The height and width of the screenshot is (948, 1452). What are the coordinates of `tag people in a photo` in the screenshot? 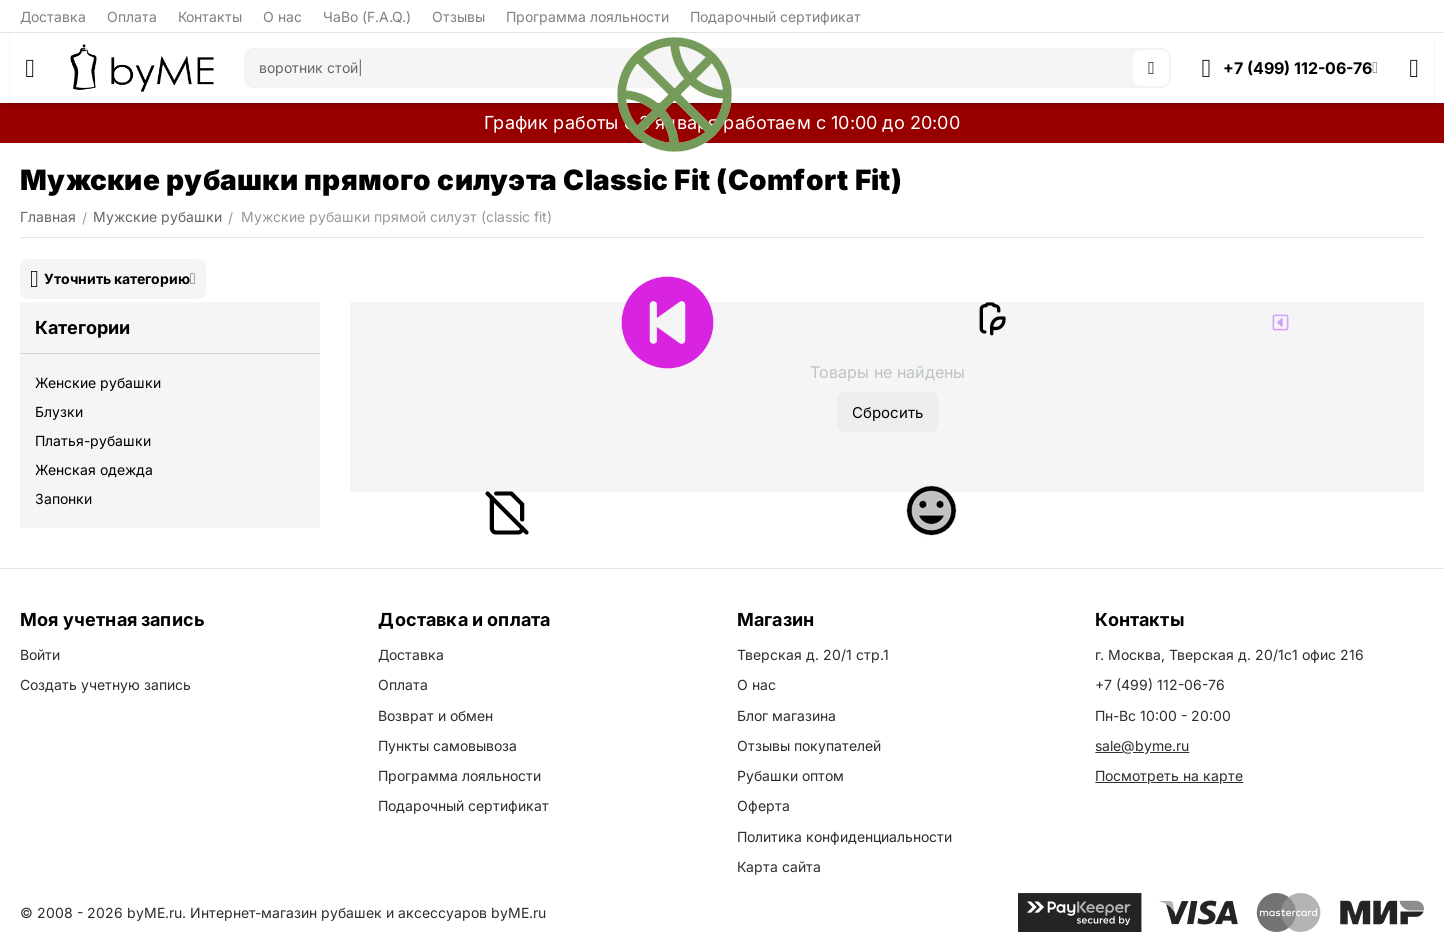 It's located at (931, 510).